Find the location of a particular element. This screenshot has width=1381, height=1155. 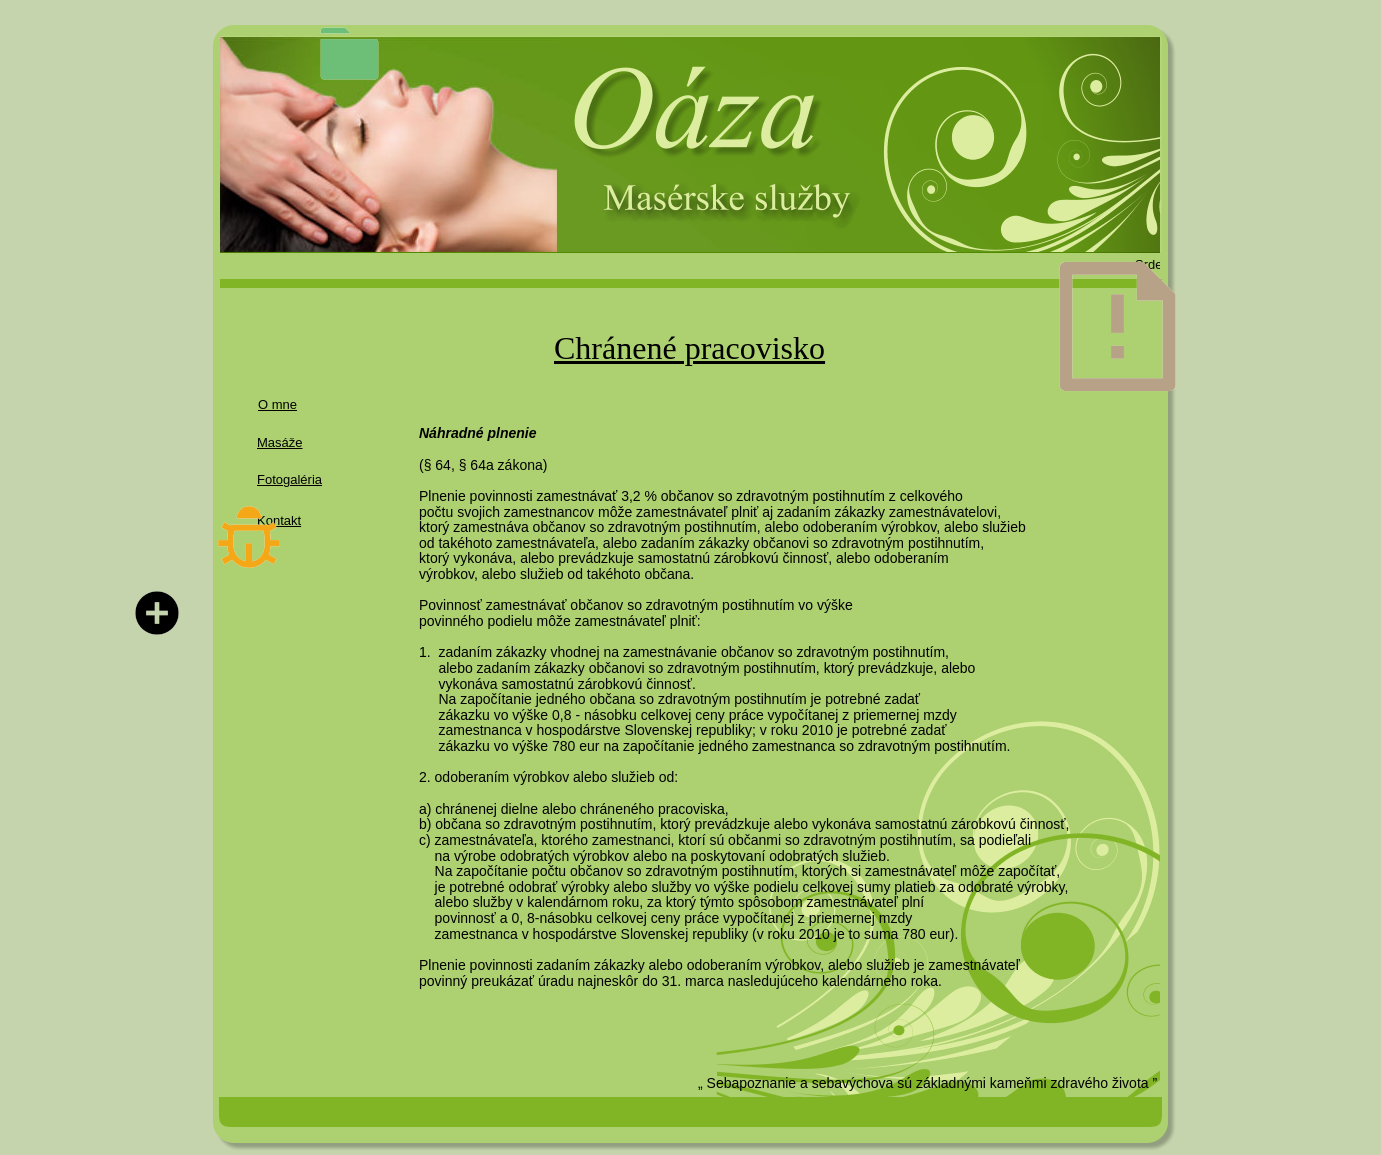

report a bug or issue is located at coordinates (249, 537).